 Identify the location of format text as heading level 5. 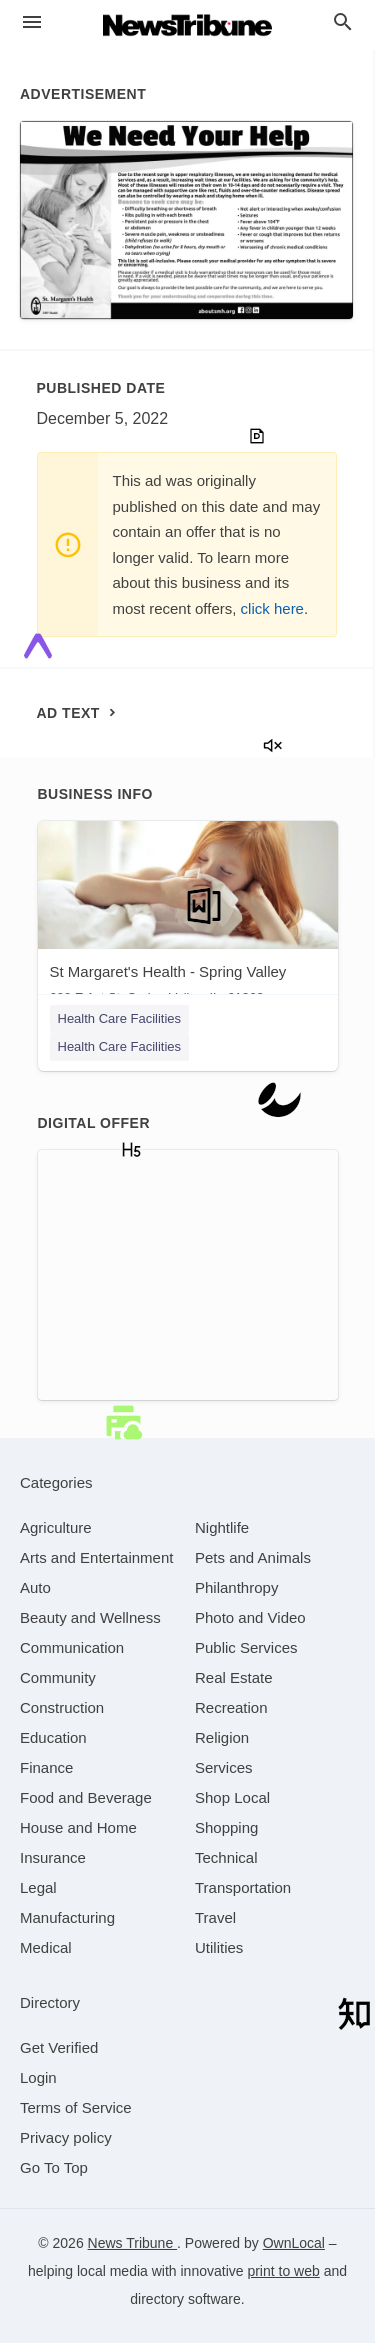
(131, 1149).